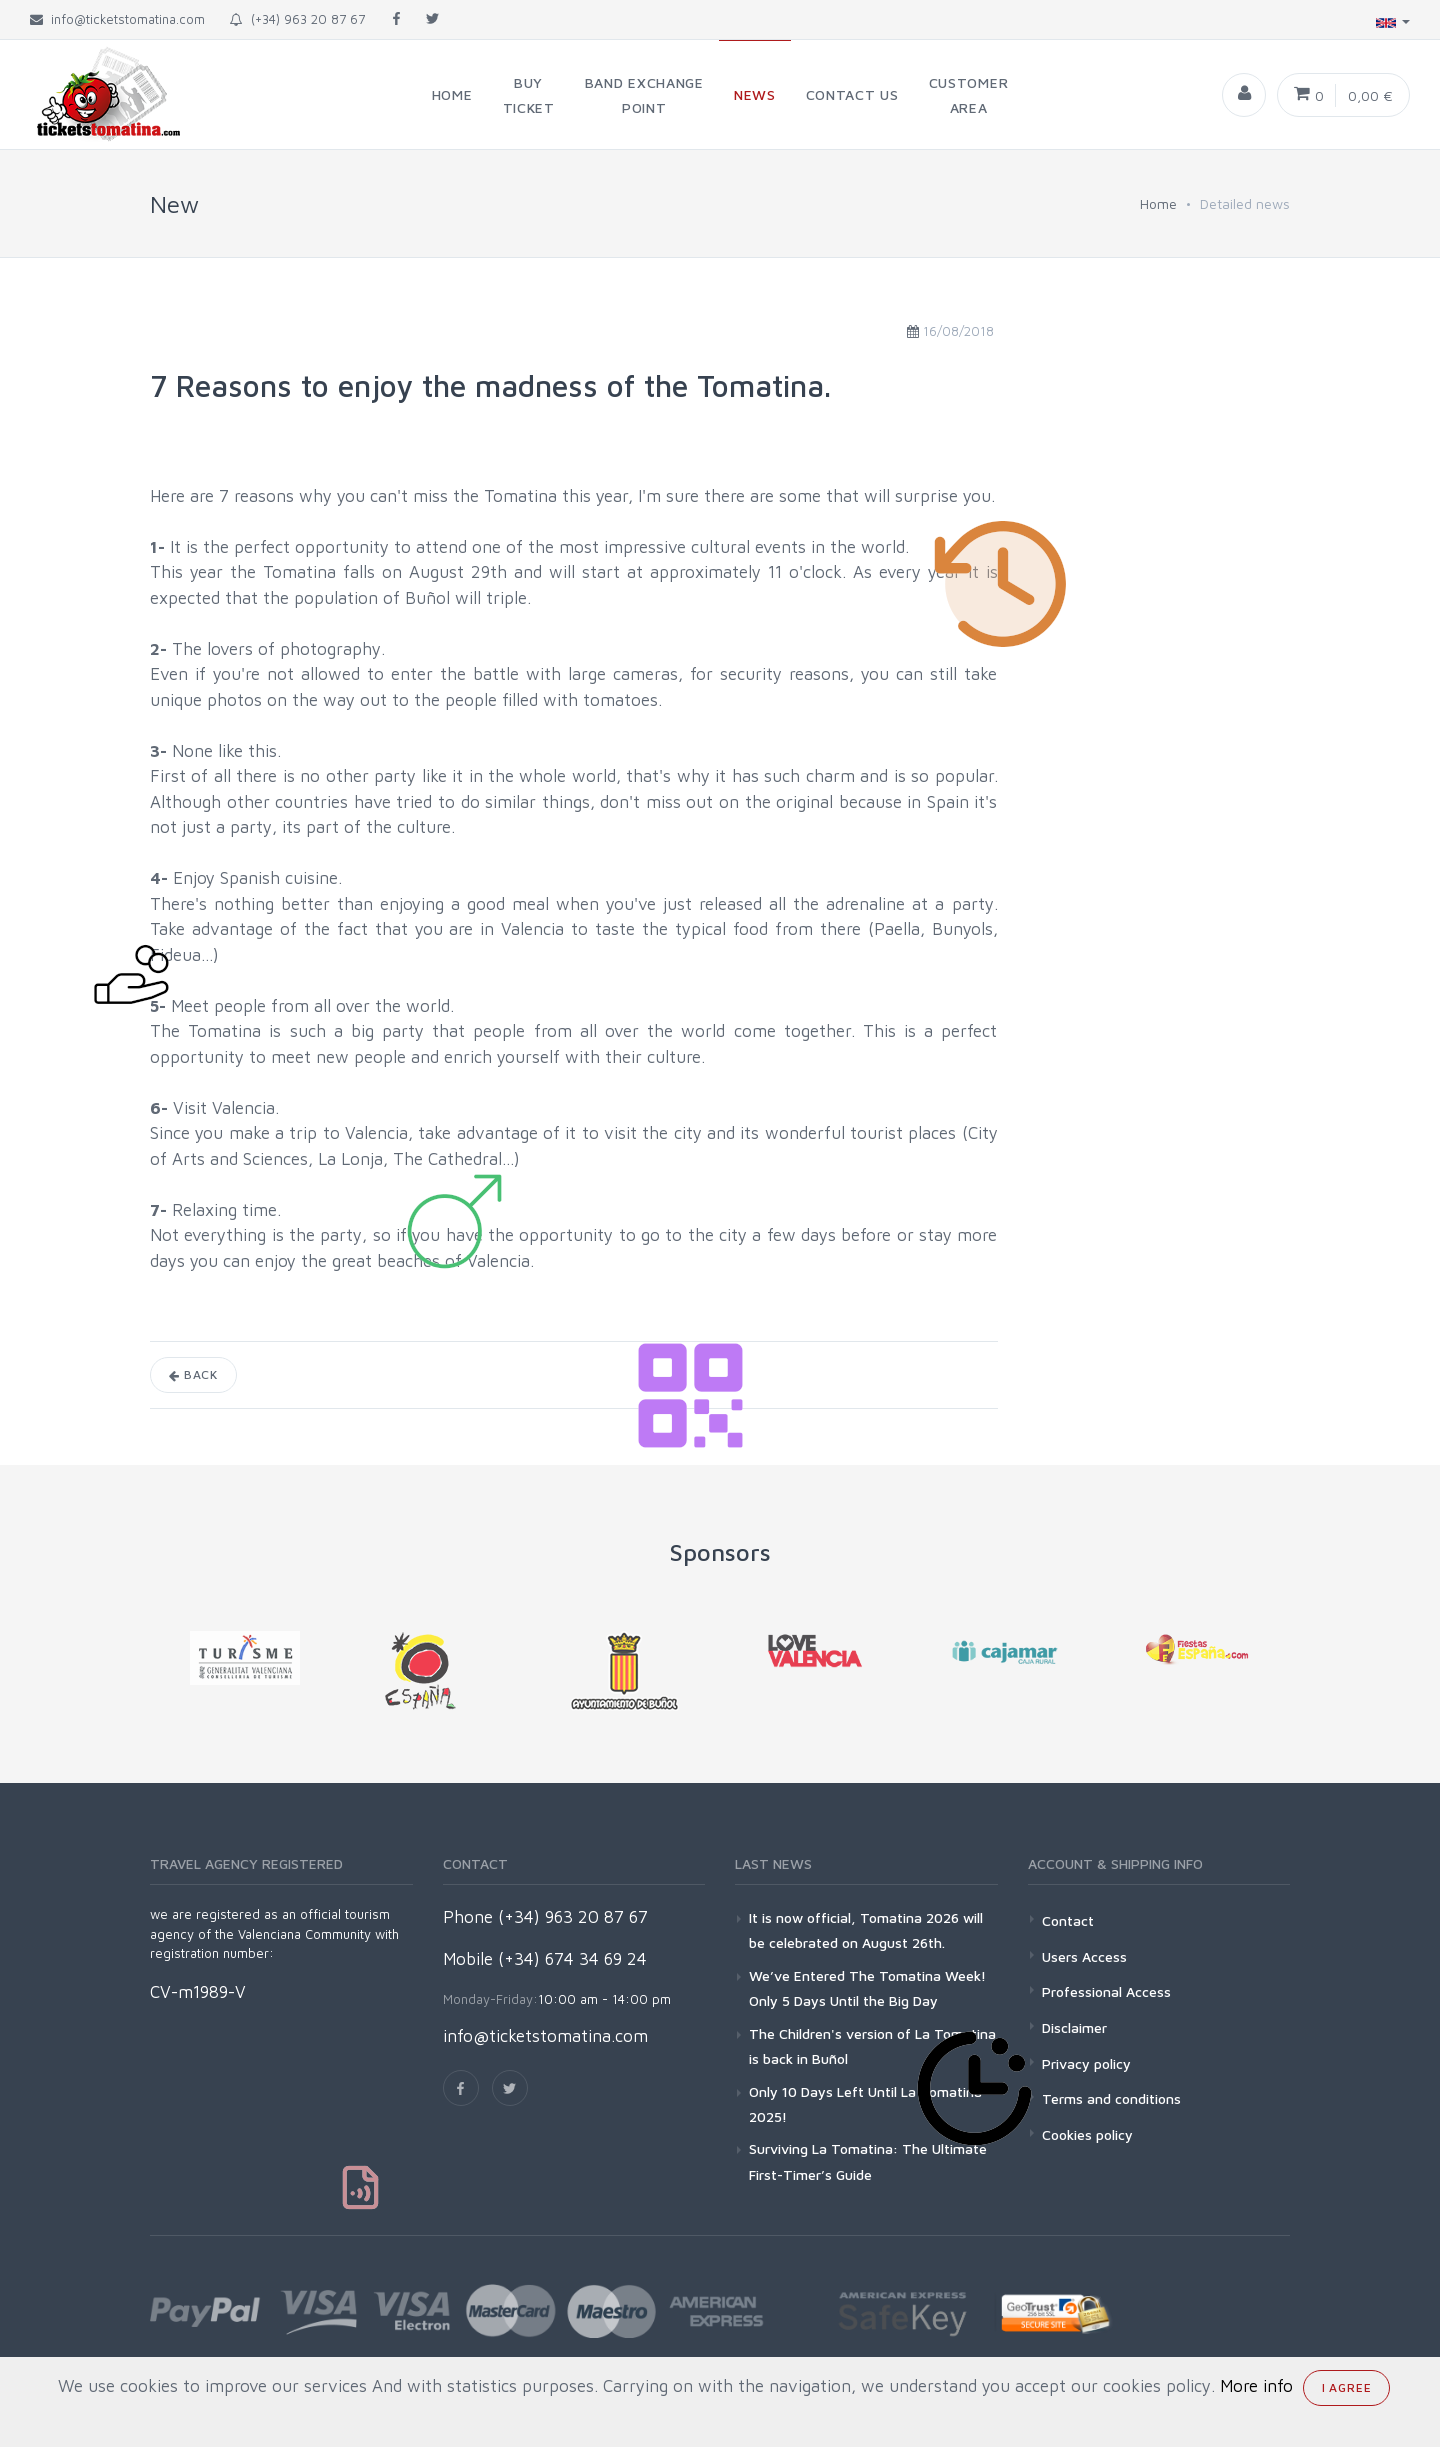 The width and height of the screenshot is (1440, 2447). What do you see at coordinates (1003, 584) in the screenshot?
I see `undo or revert to a previous state` at bounding box center [1003, 584].